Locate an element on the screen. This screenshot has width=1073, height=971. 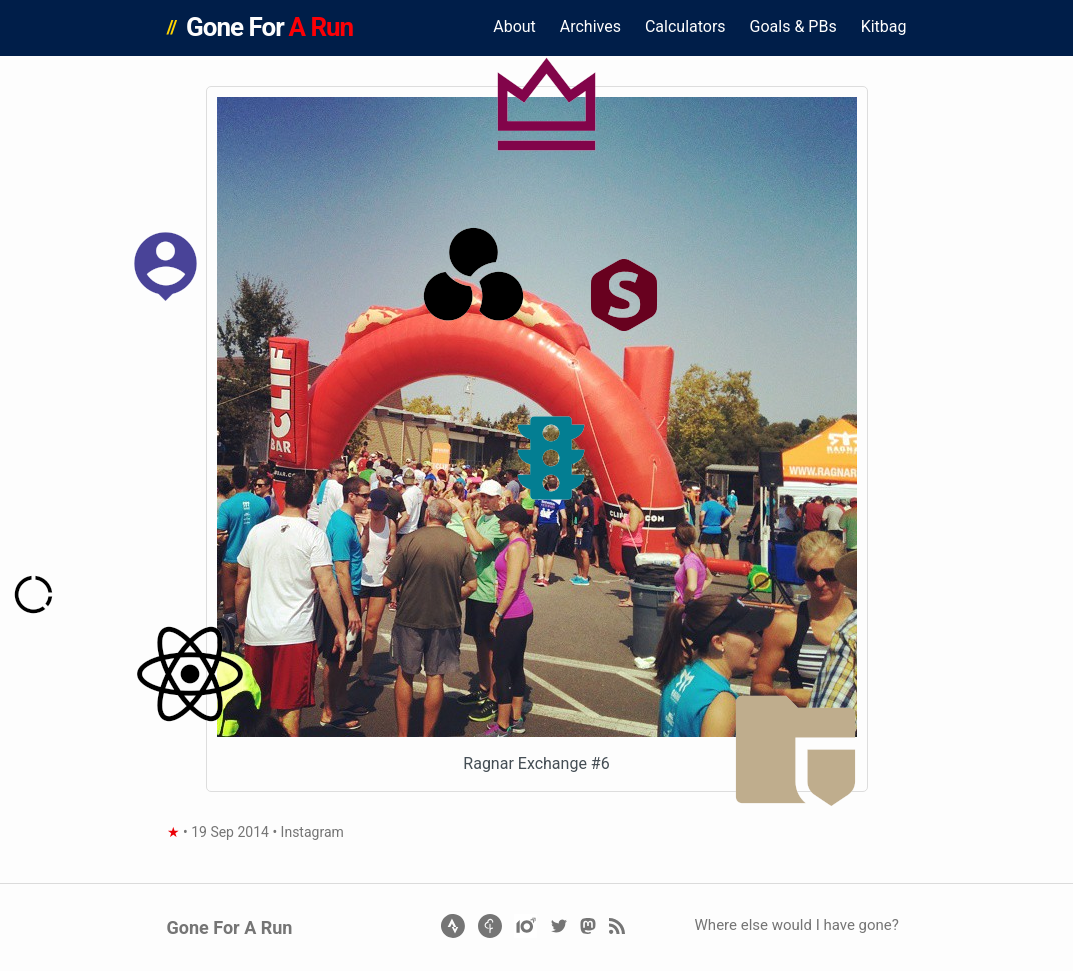
indicates VIP or premium membership status is located at coordinates (546, 106).